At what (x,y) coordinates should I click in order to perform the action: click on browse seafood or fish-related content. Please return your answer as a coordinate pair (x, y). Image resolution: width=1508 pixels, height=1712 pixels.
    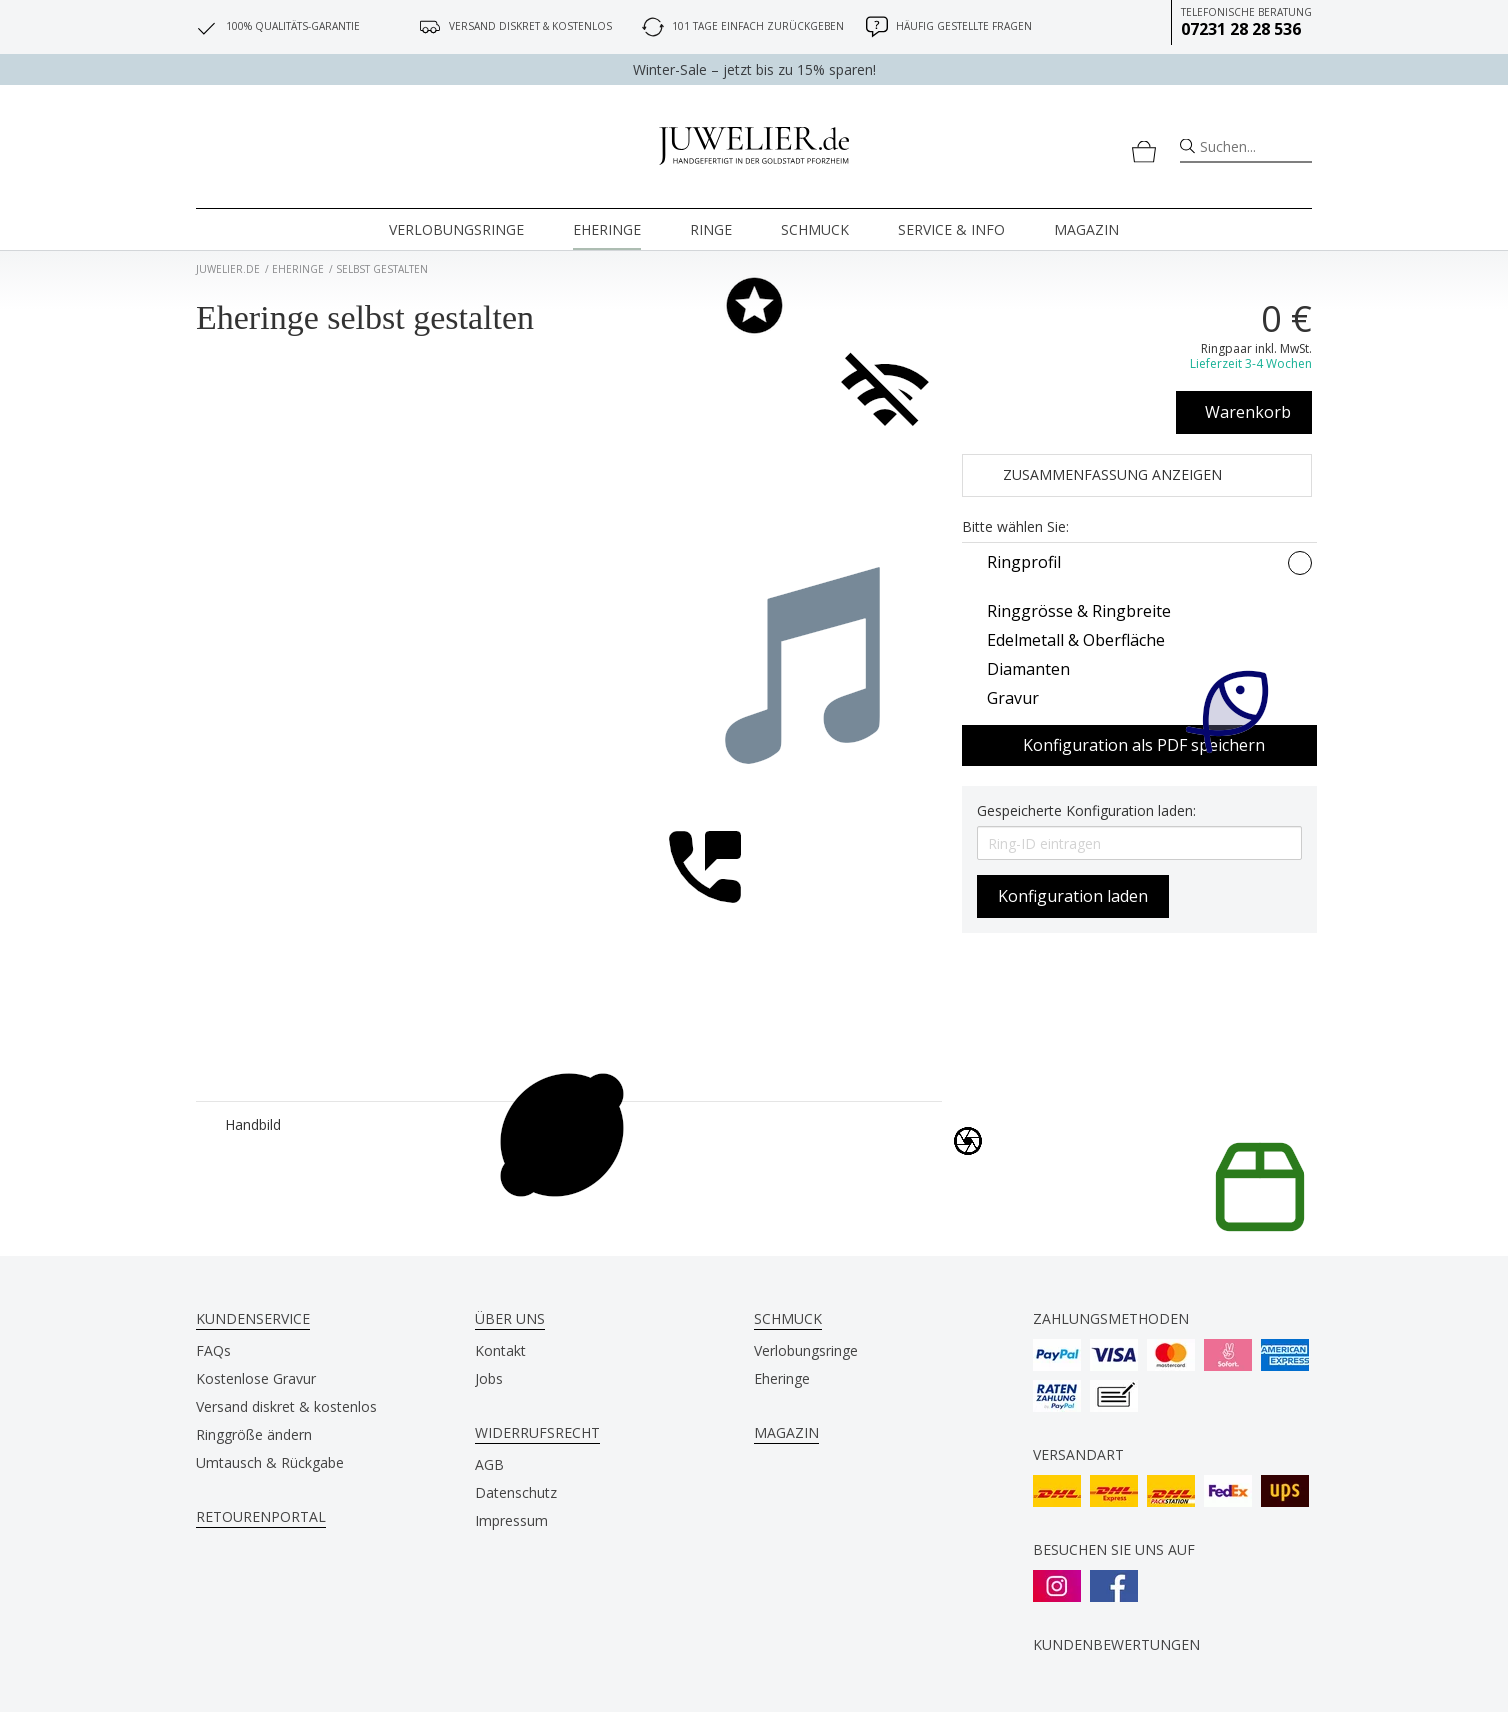
    Looking at the image, I should click on (1230, 709).